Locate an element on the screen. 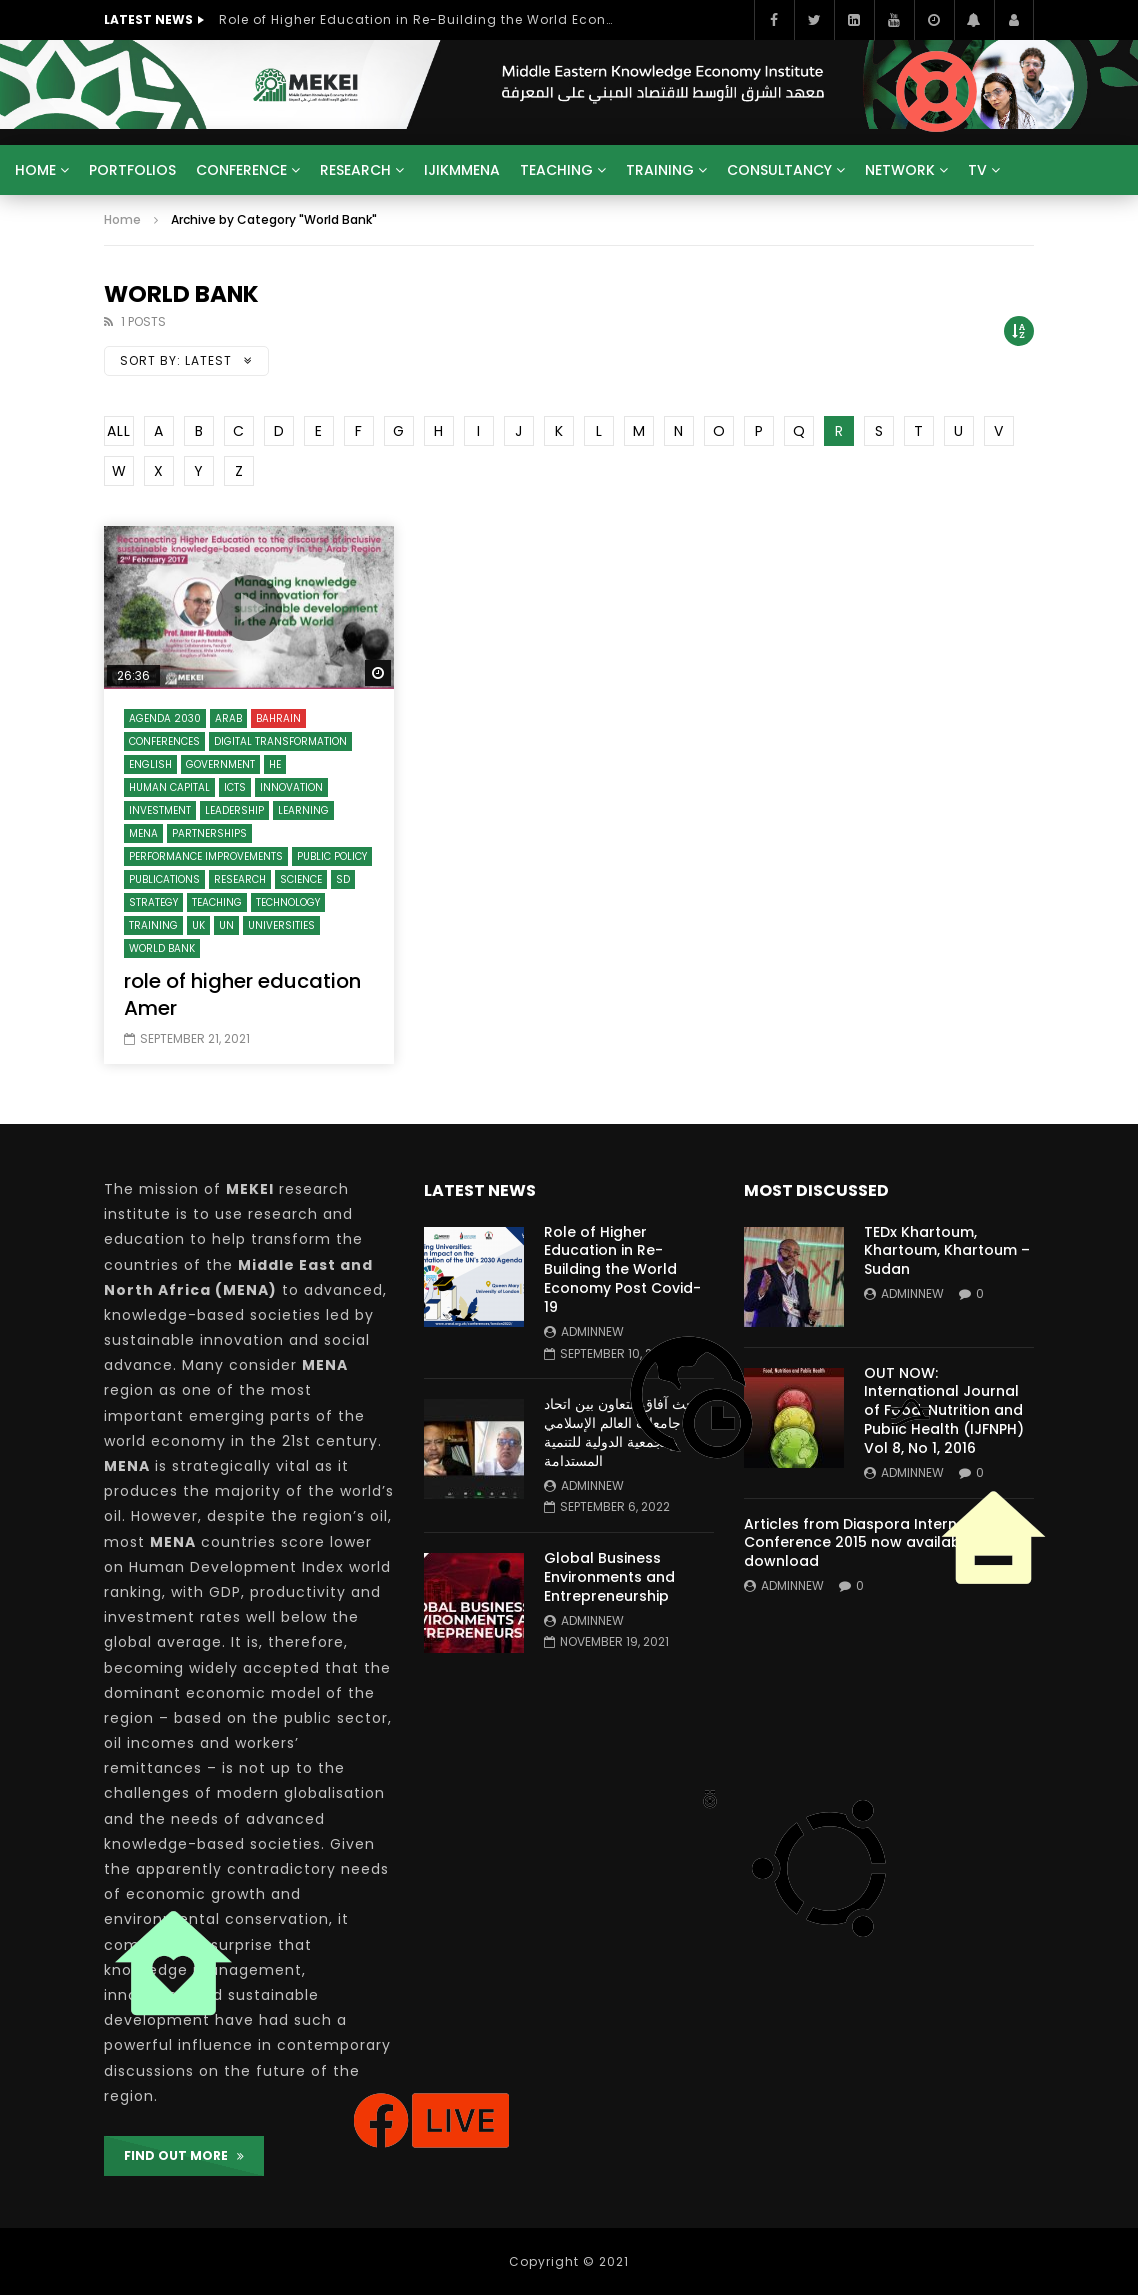 This screenshot has height=2295, width=1138. access your favorite or loved home is located at coordinates (173, 1967).